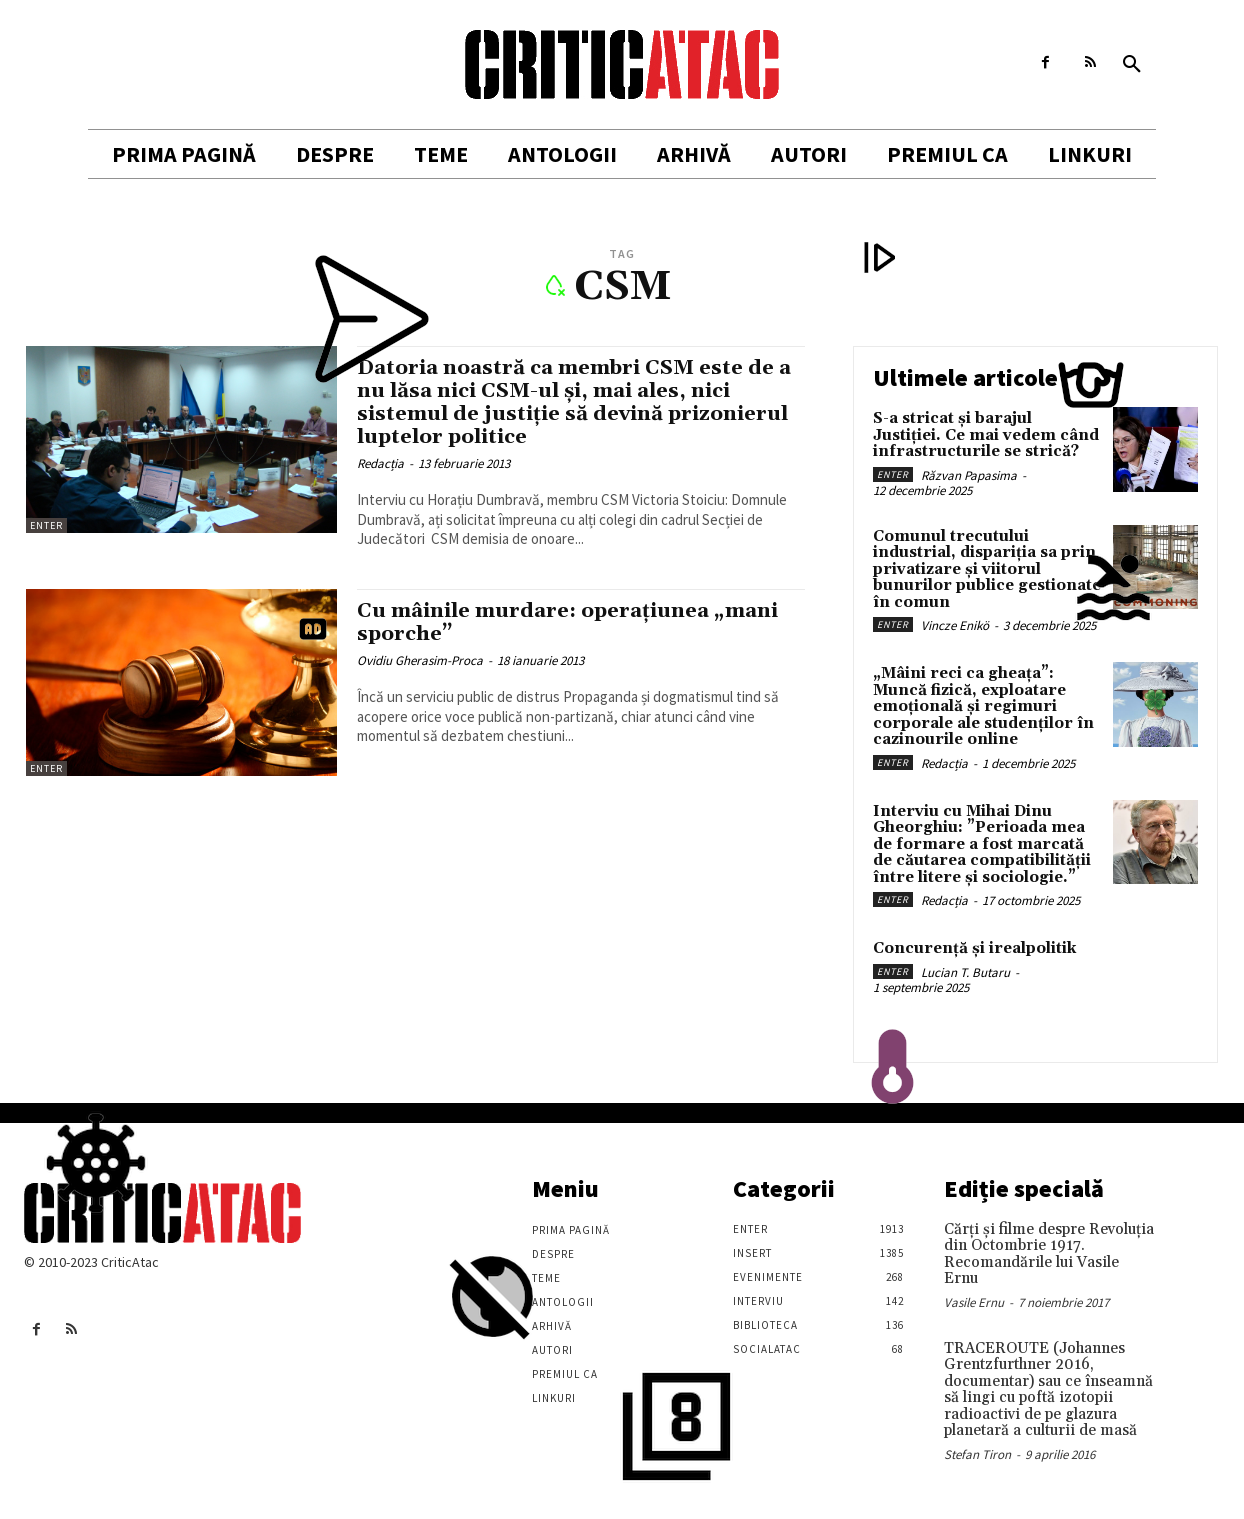  I want to click on view covid-19 health information, so click(96, 1163).